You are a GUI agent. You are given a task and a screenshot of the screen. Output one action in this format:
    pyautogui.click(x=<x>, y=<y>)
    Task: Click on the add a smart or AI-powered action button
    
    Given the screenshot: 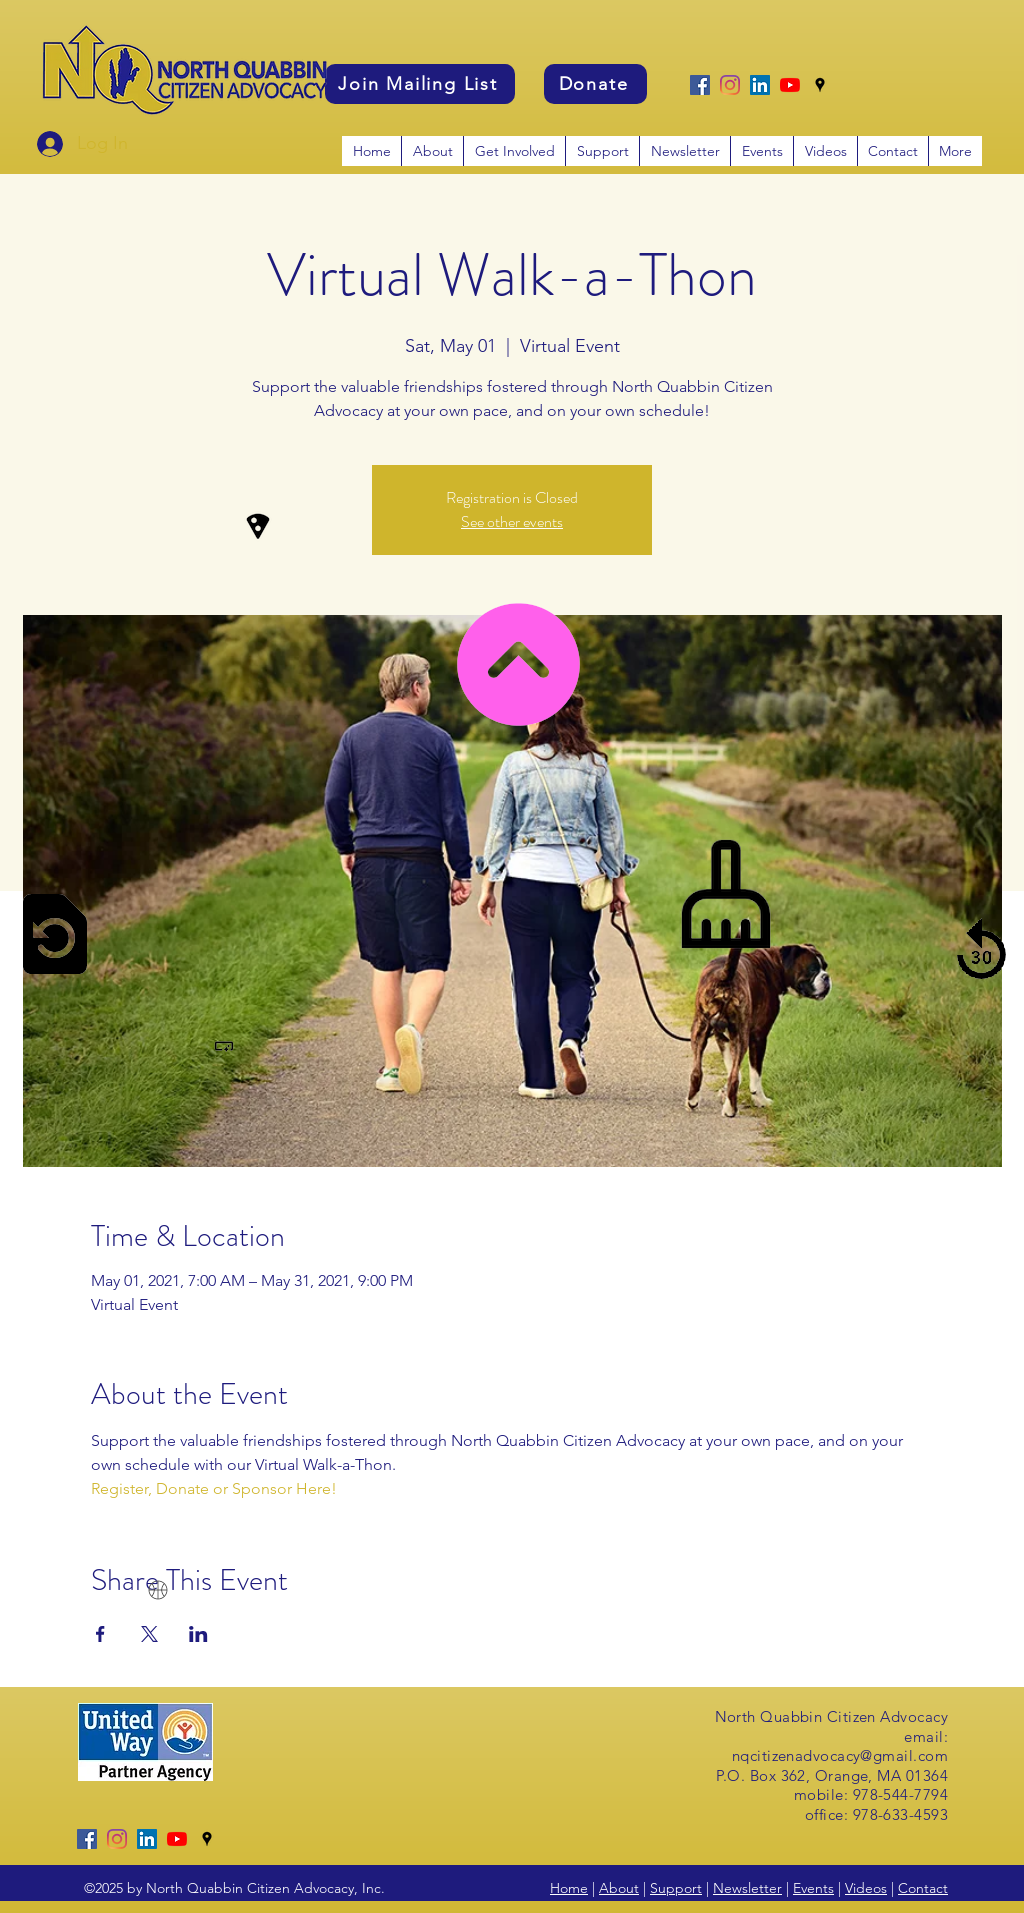 What is the action you would take?
    pyautogui.click(x=224, y=1046)
    